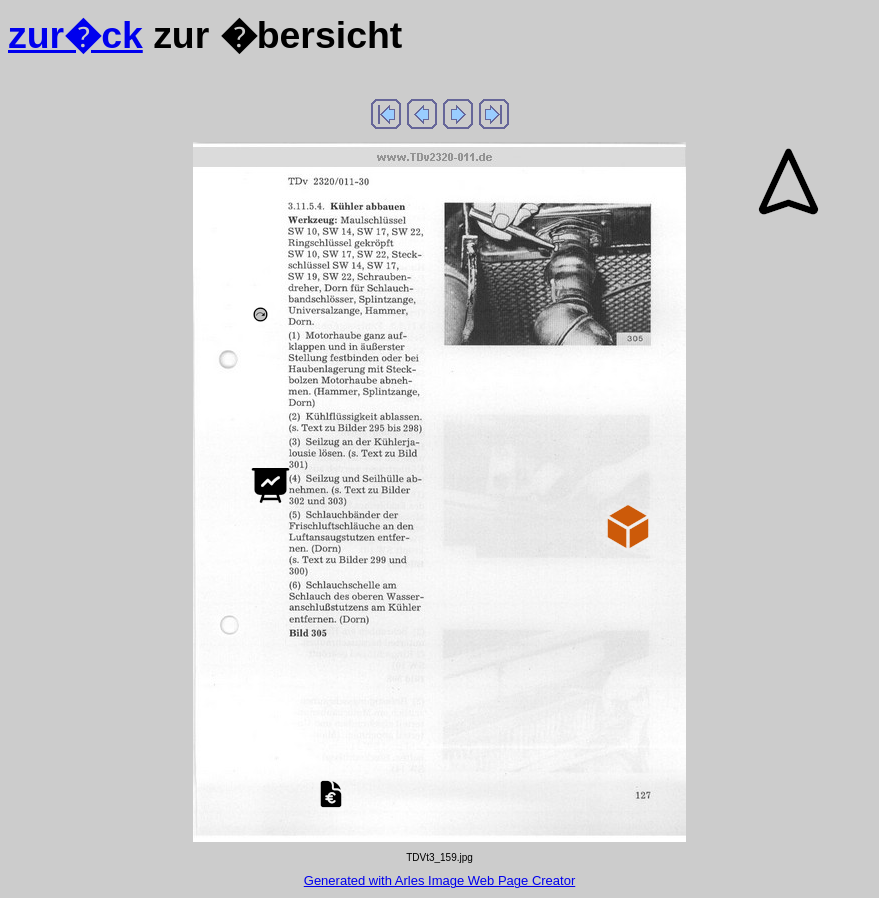 Image resolution: width=879 pixels, height=898 pixels. Describe the element at coordinates (331, 794) in the screenshot. I see `view euro currency document` at that location.